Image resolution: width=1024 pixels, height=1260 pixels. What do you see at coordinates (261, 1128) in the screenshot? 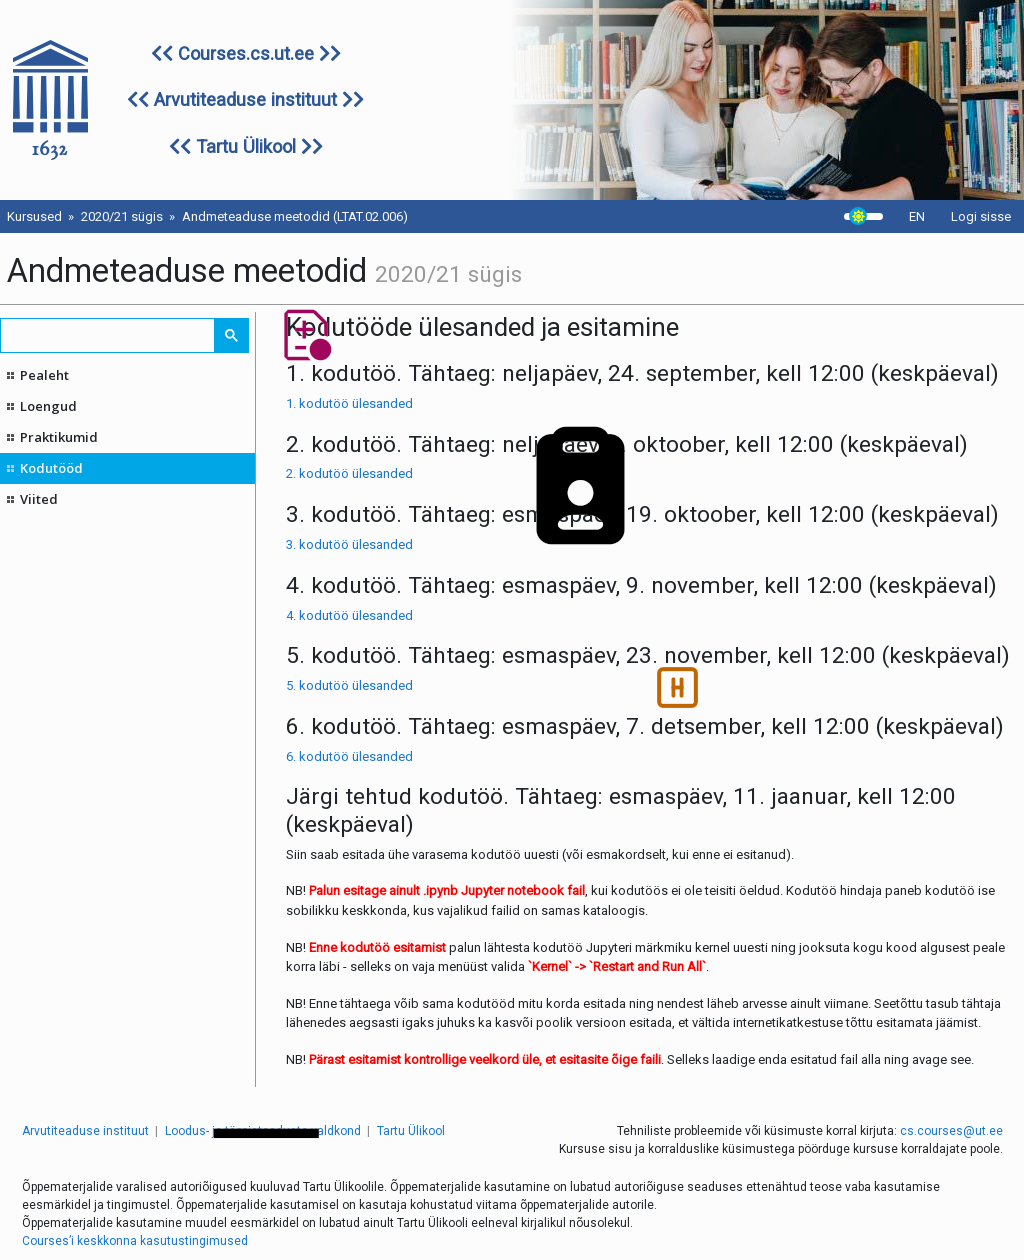
I see `minimize the current window` at bounding box center [261, 1128].